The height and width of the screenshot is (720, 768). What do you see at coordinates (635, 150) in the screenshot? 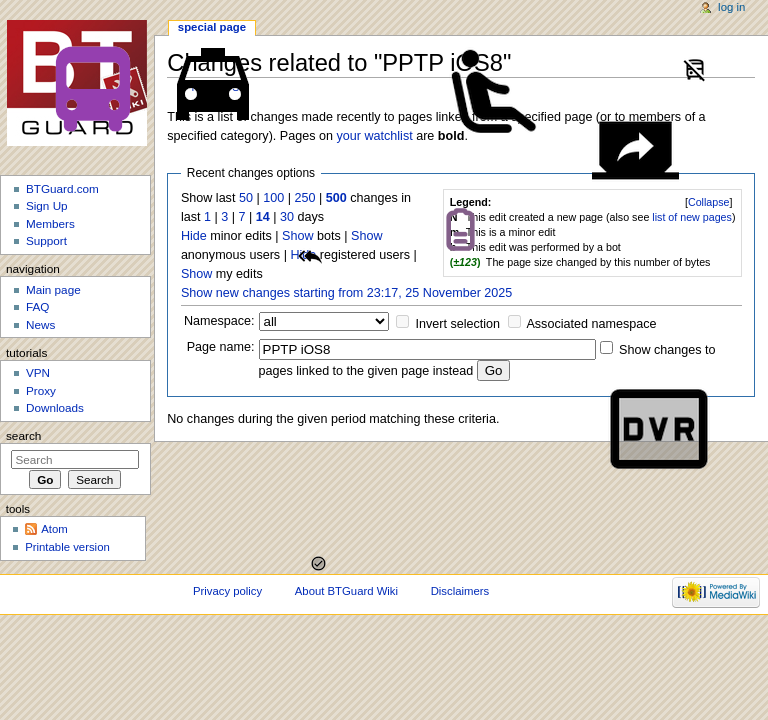
I see `start sharing your screen` at bounding box center [635, 150].